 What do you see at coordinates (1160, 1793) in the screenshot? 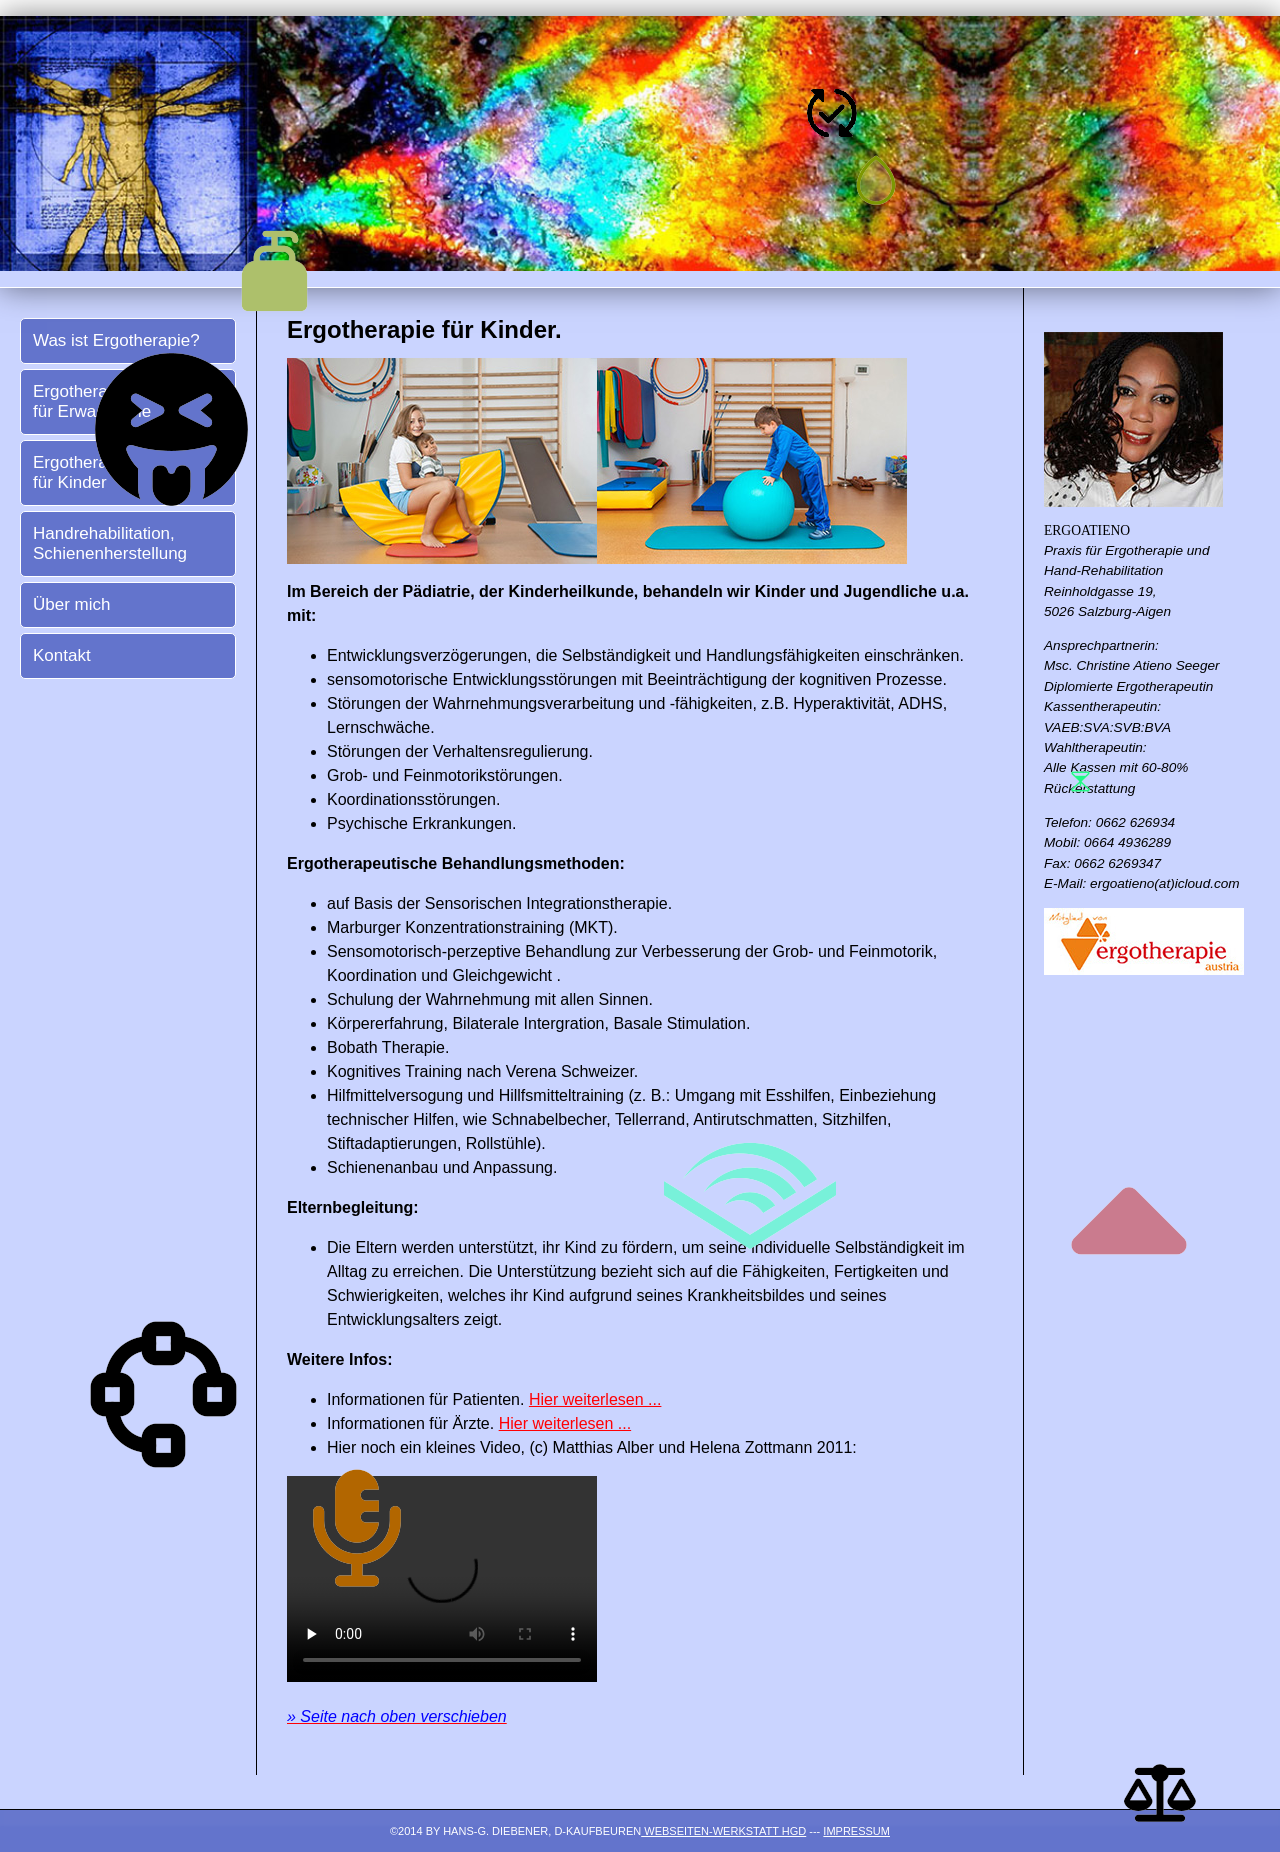
I see `access legal or terms of service information` at bounding box center [1160, 1793].